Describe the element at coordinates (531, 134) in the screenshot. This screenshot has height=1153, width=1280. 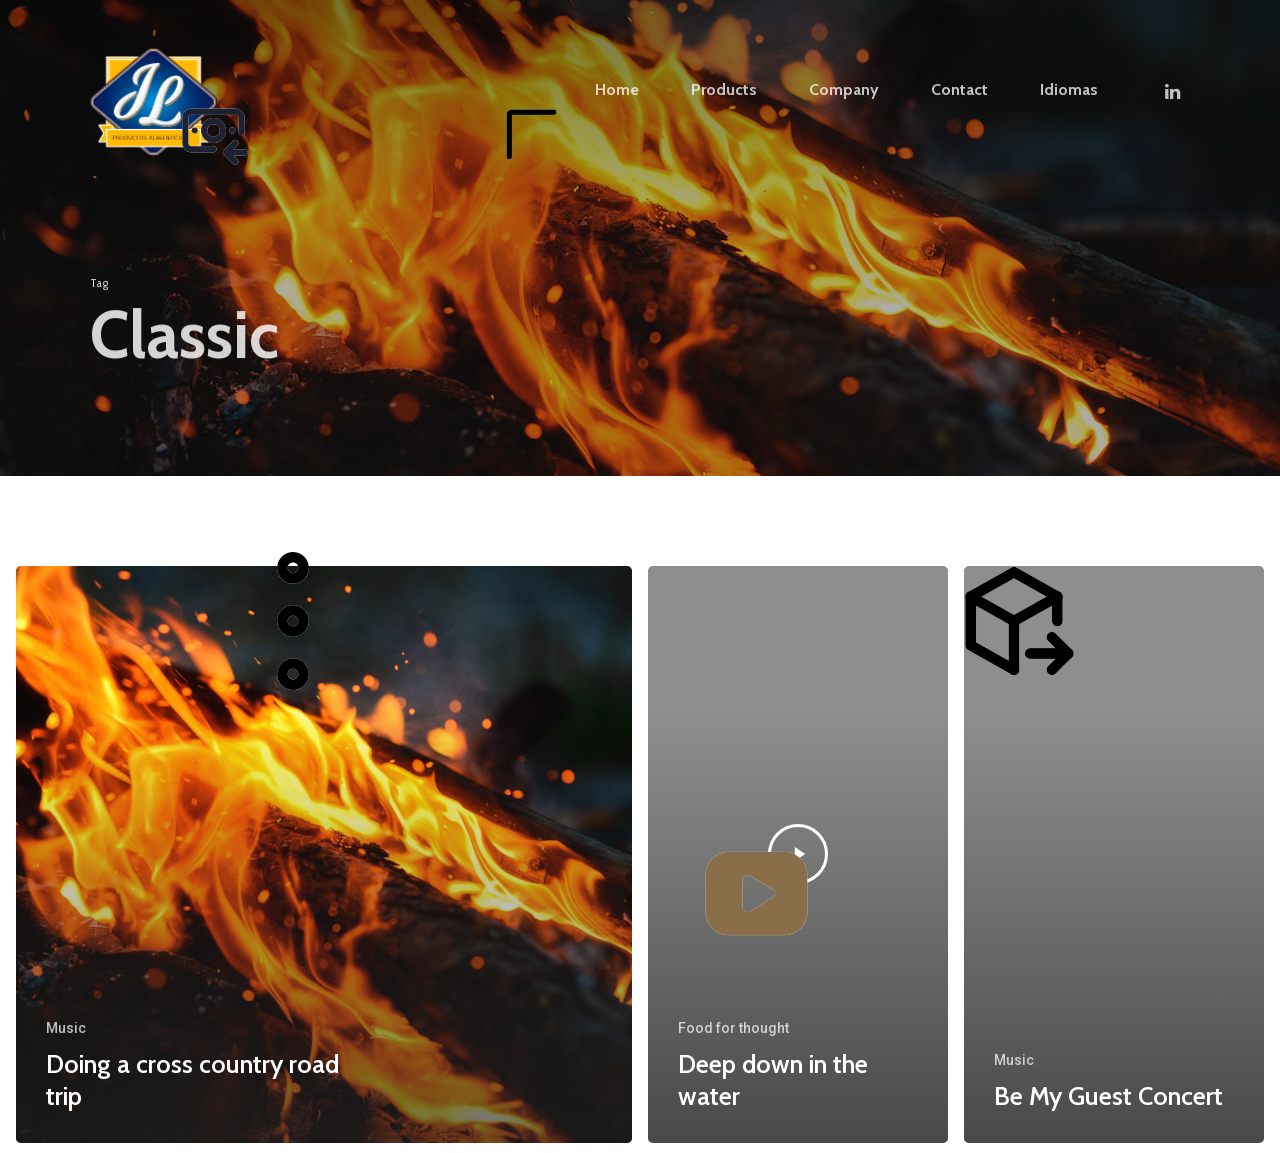
I see `adjust corner radius of a shape` at that location.